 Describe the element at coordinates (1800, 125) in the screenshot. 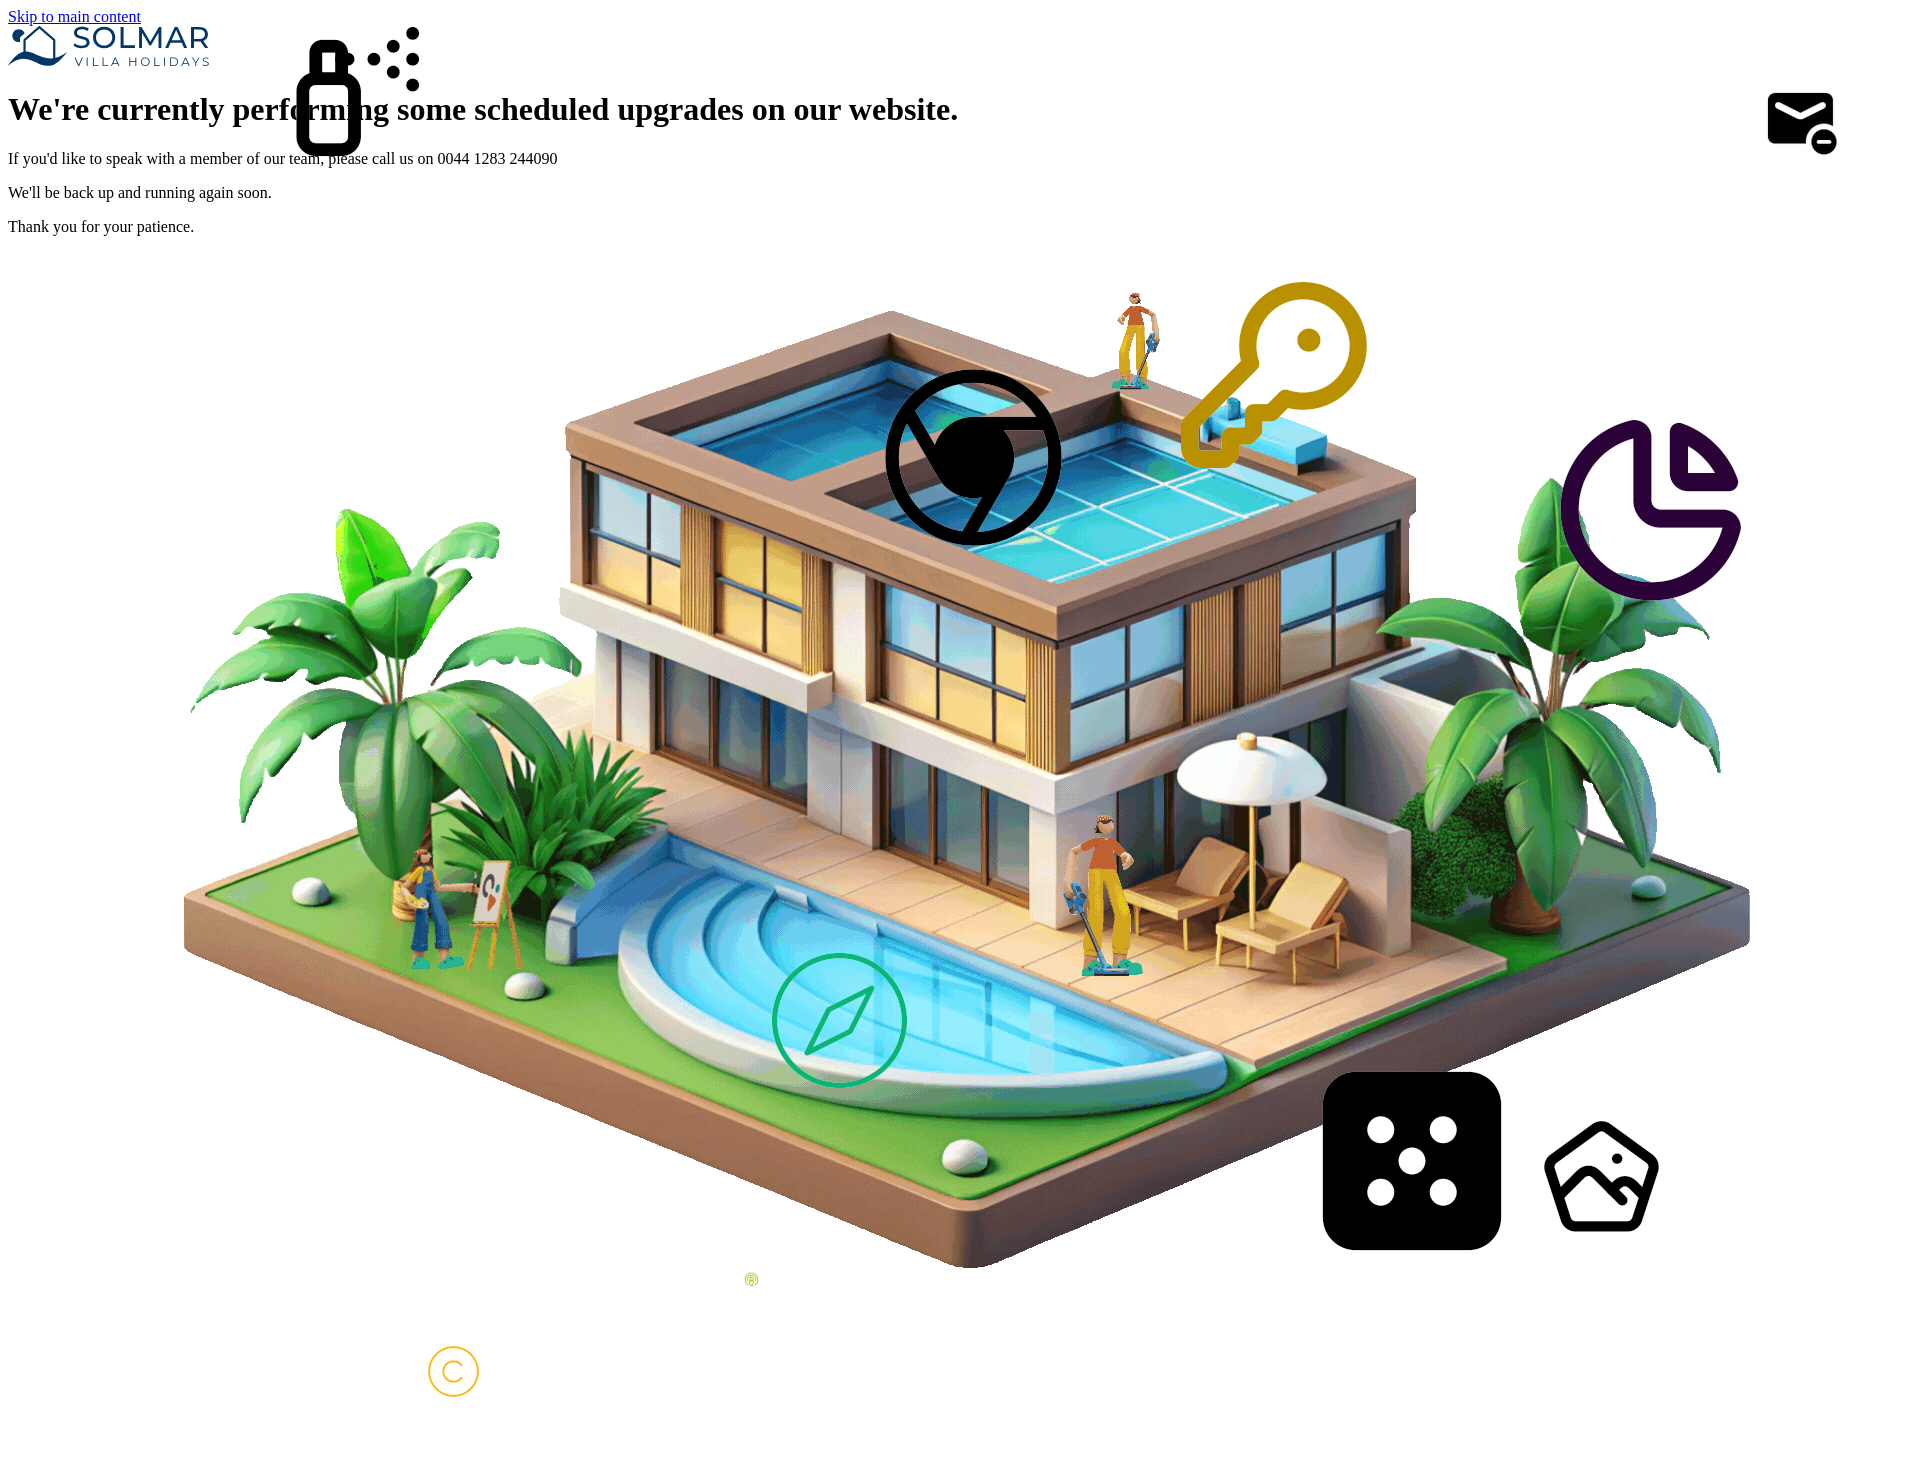

I see `unsubscribe from email notifications` at that location.